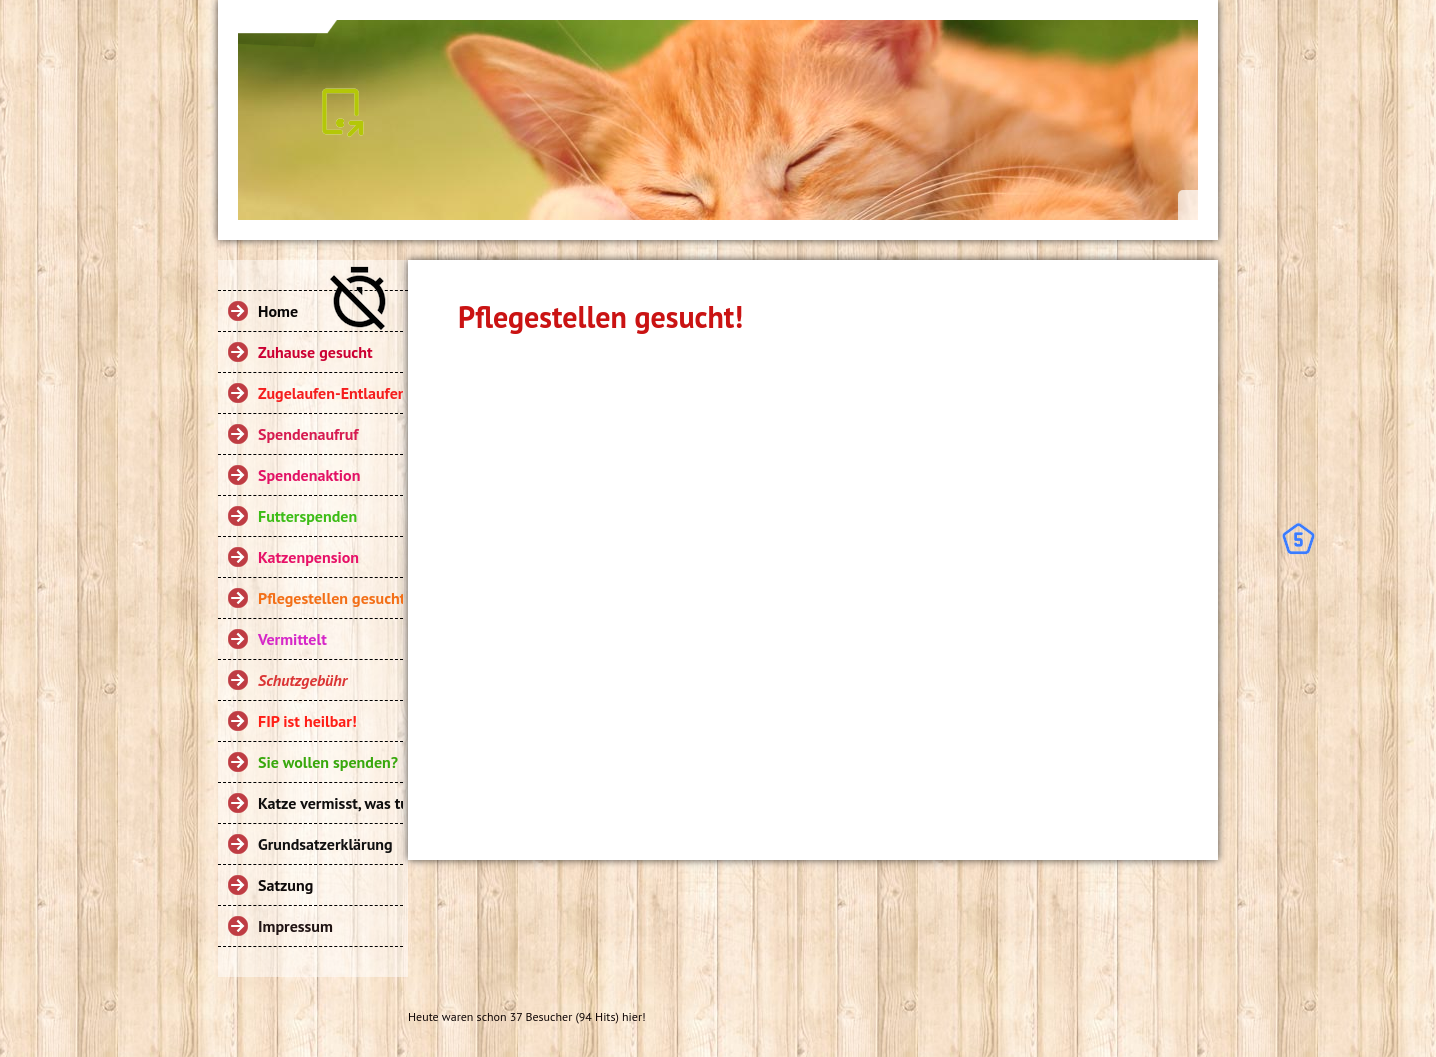  What do you see at coordinates (359, 298) in the screenshot?
I see `disable or cancel timer` at bounding box center [359, 298].